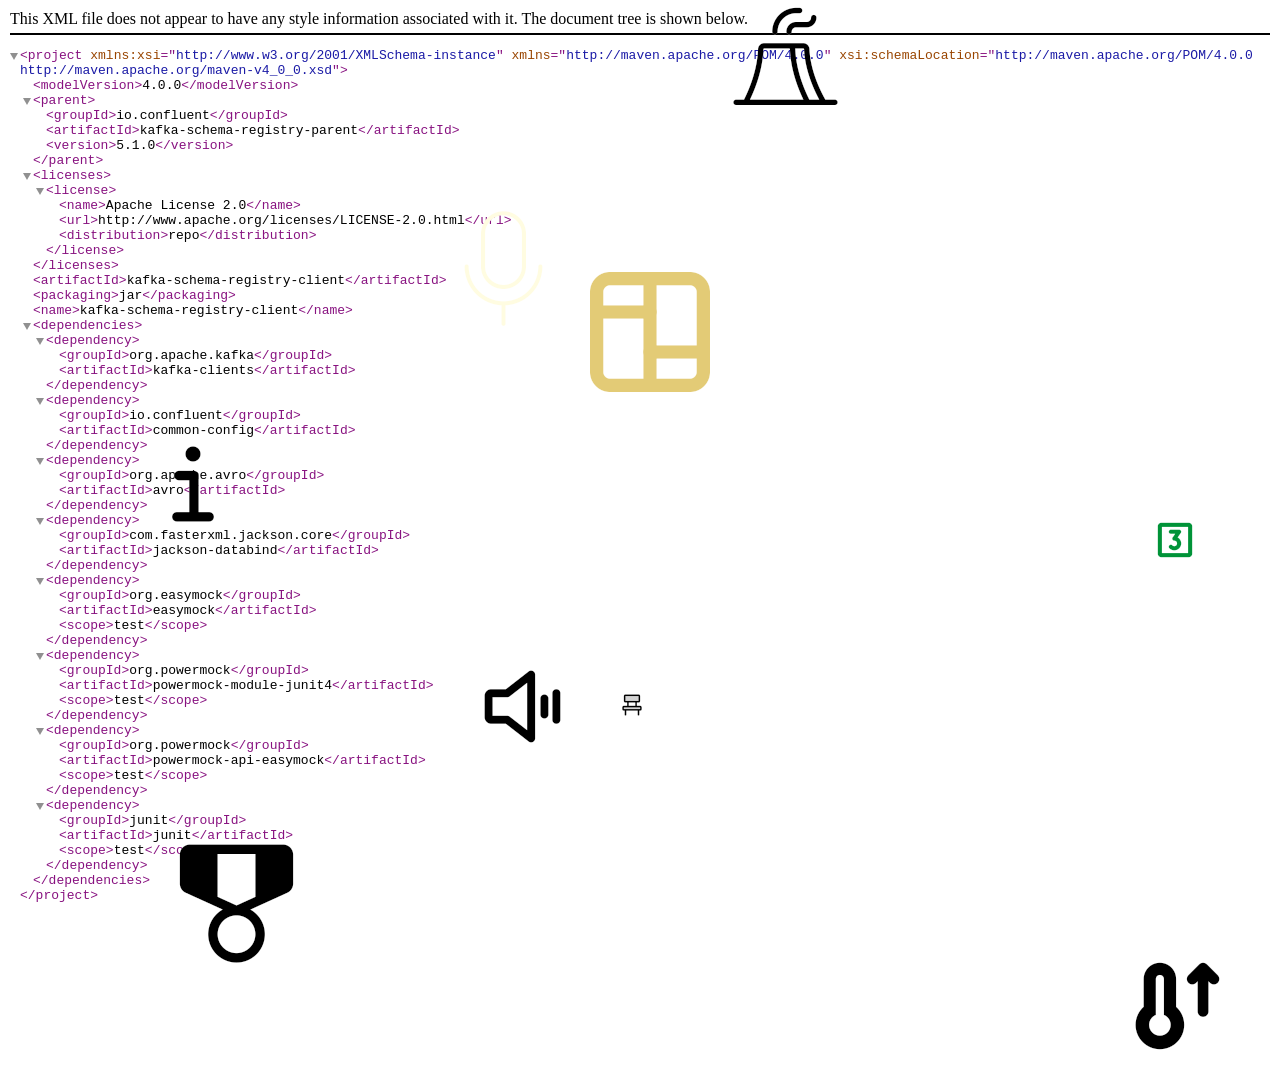 The image size is (1280, 1074). What do you see at coordinates (193, 484) in the screenshot?
I see `view more information or details` at bounding box center [193, 484].